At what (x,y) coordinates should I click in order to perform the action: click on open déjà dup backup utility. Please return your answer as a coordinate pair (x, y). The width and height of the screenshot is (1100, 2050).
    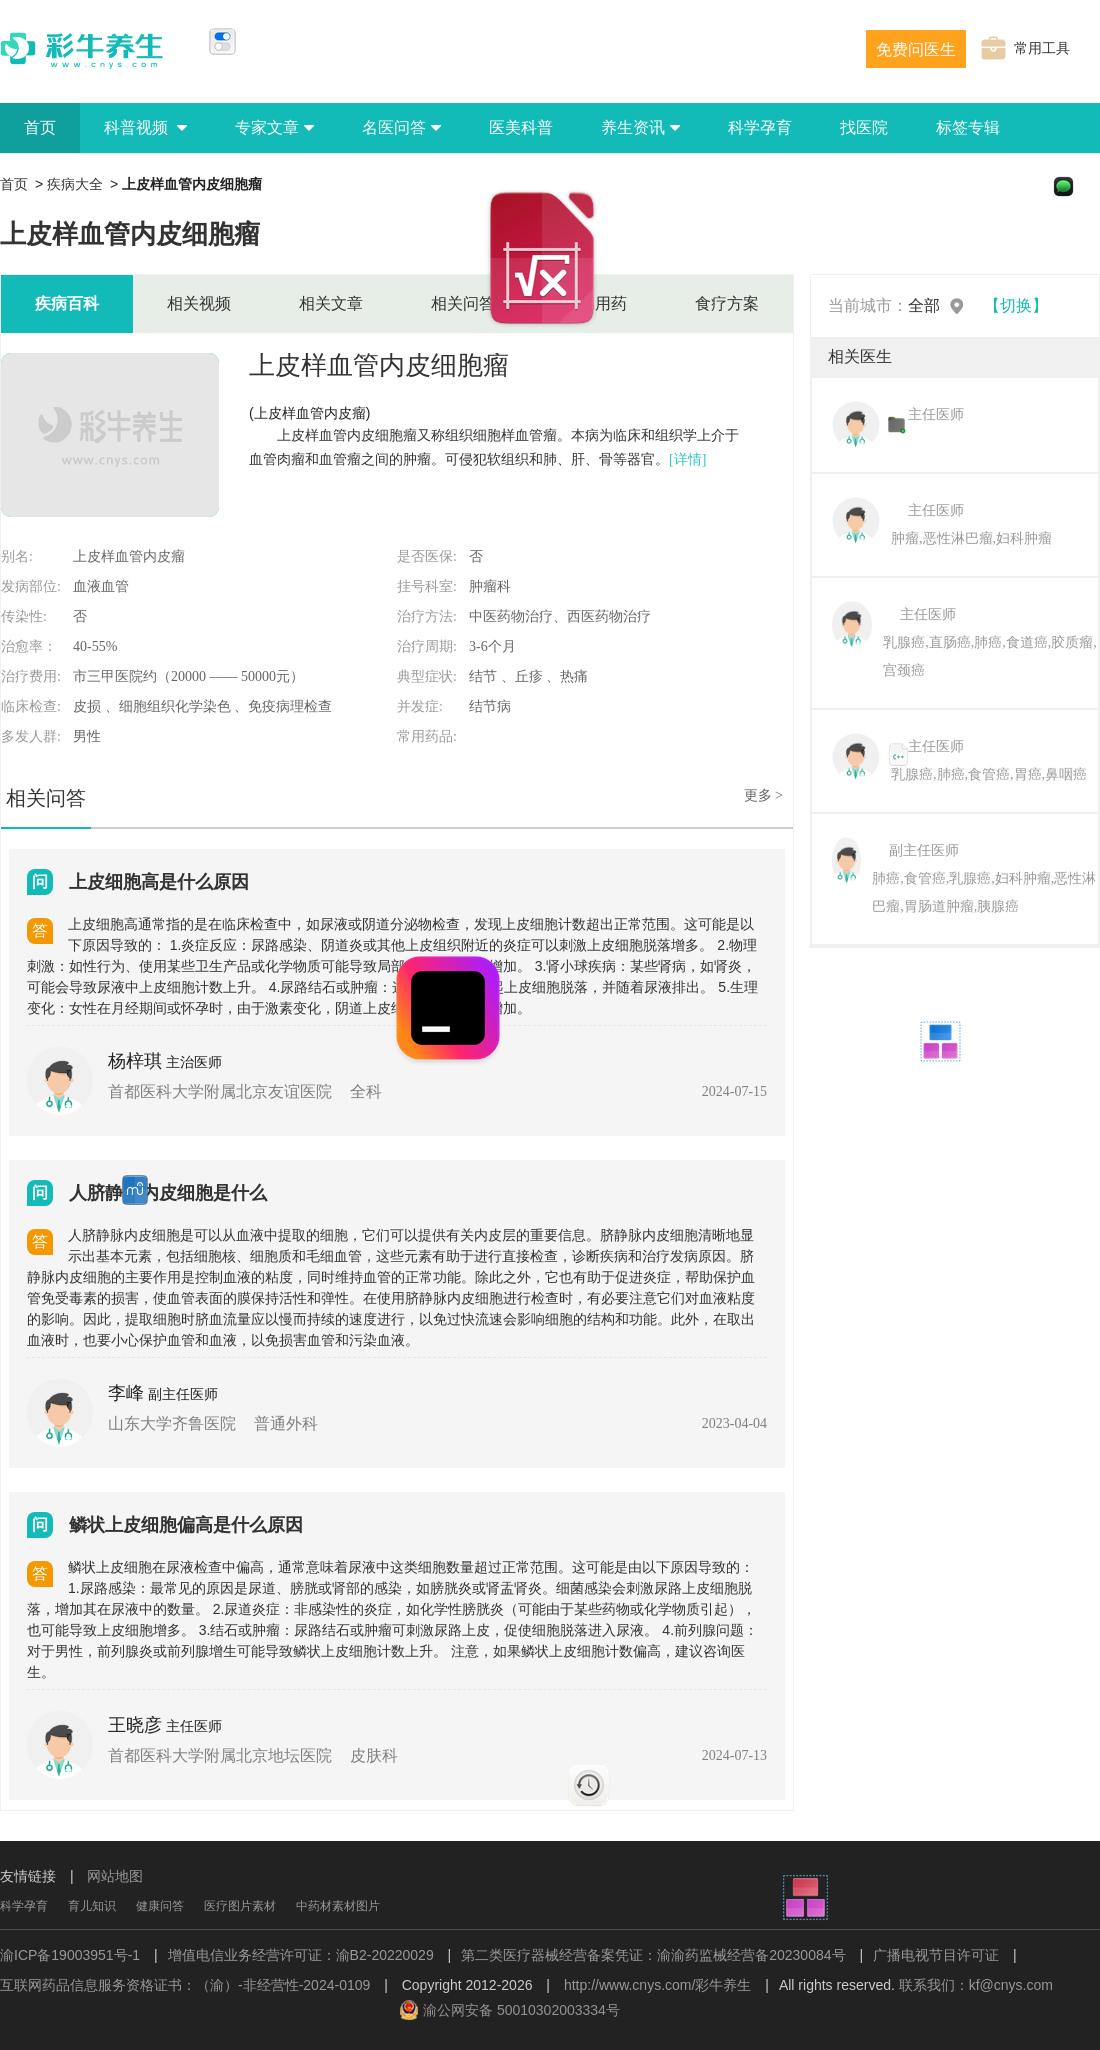
    Looking at the image, I should click on (589, 1785).